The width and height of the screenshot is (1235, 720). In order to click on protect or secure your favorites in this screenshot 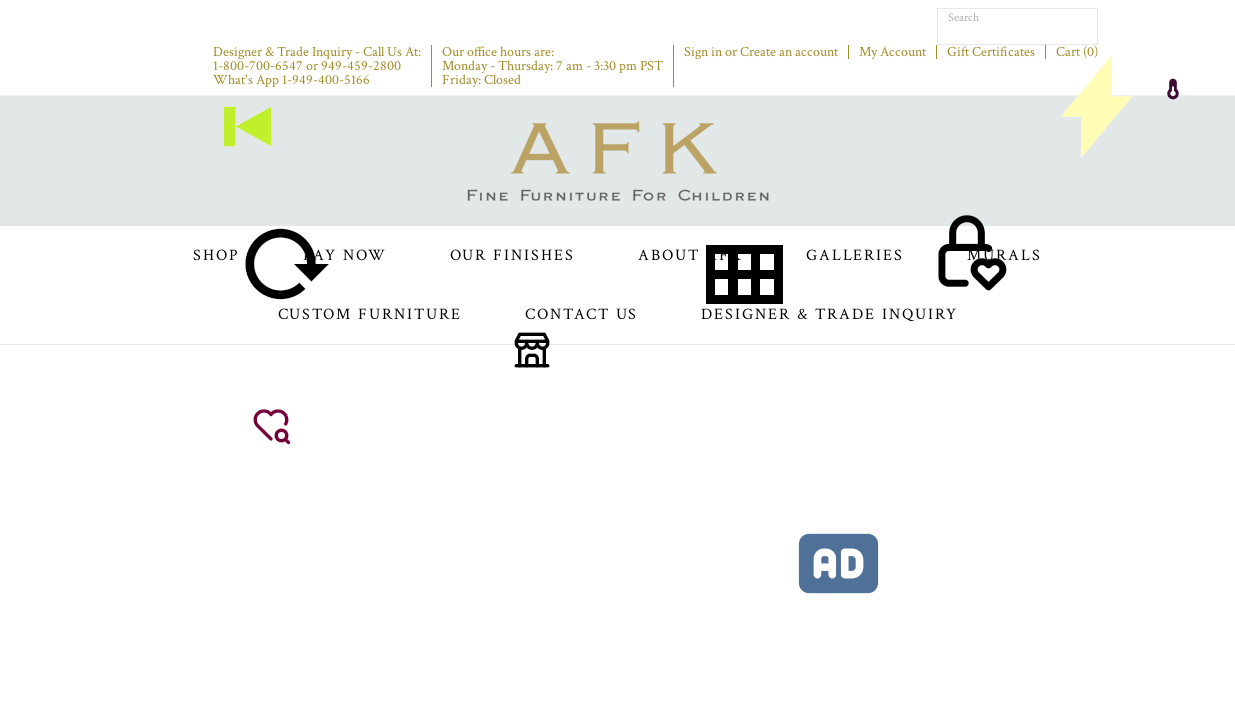, I will do `click(967, 251)`.